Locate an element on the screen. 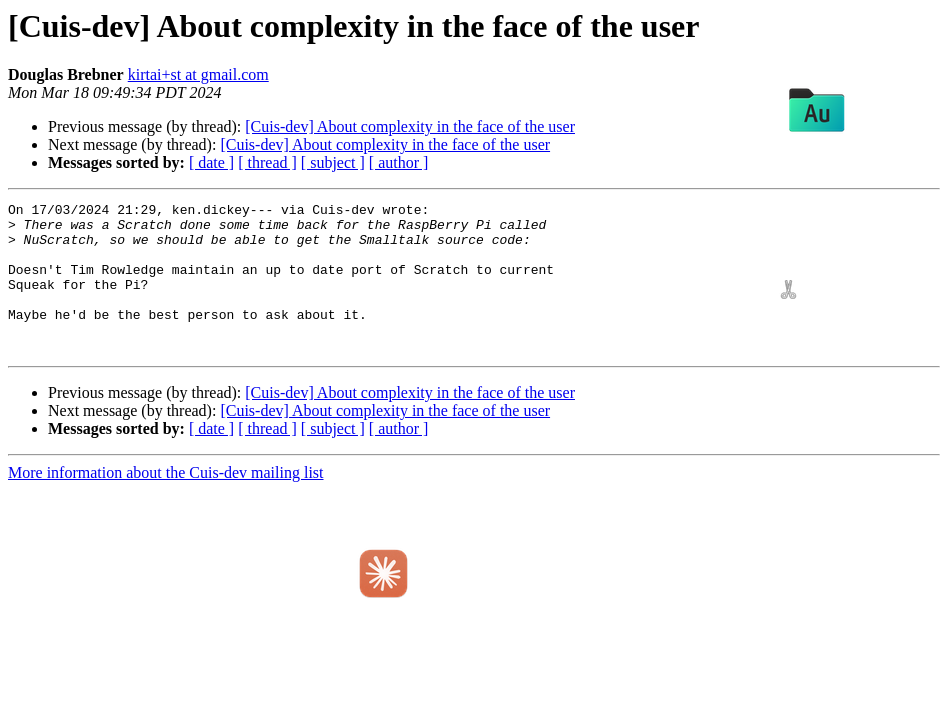 The height and width of the screenshot is (720, 948). open Adobe Audition project files folder is located at coordinates (816, 111).